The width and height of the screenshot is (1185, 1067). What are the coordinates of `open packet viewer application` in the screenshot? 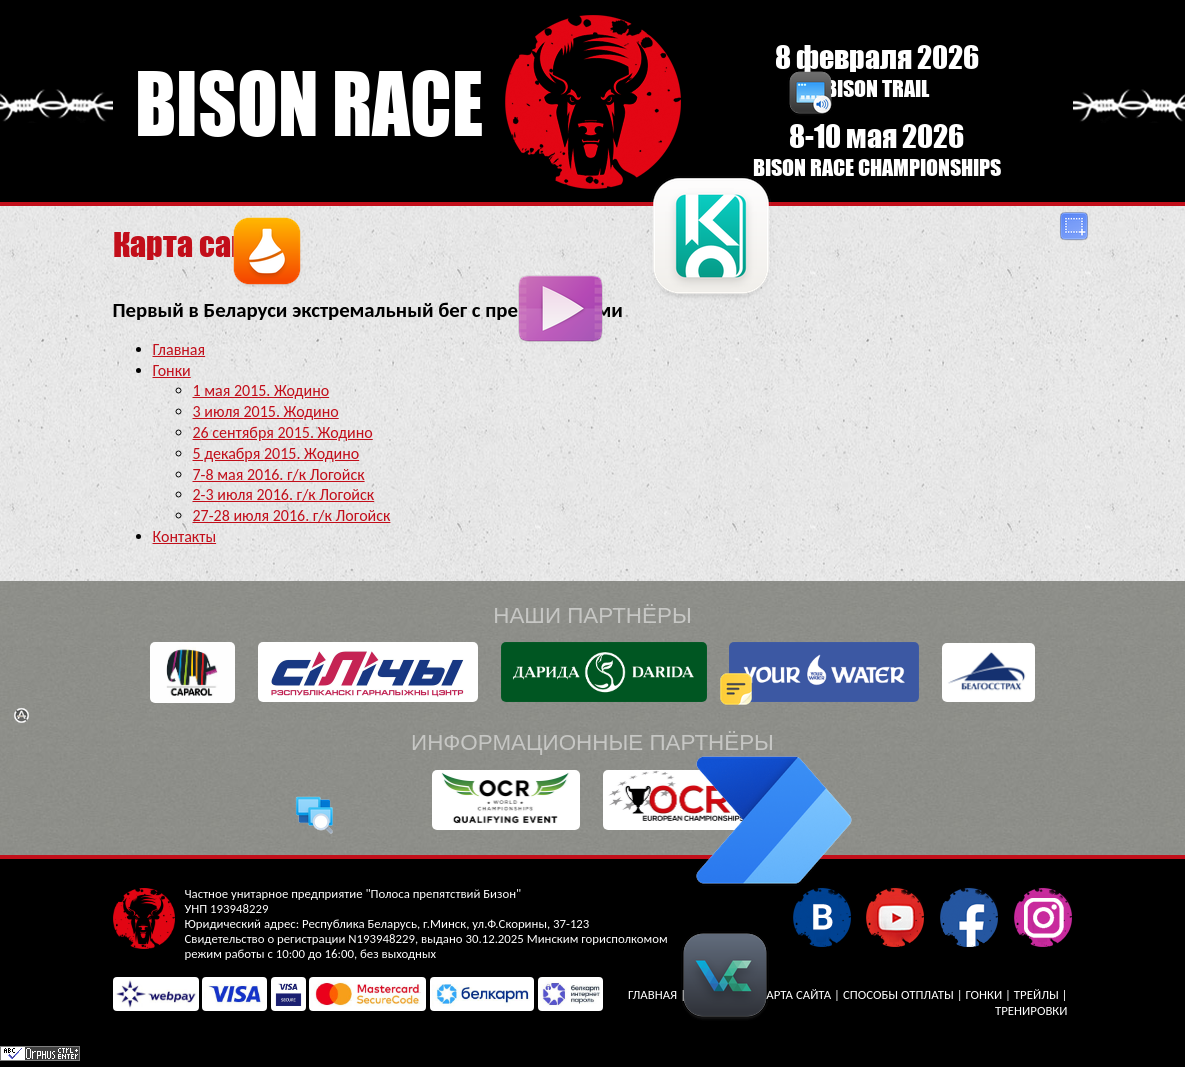 It's located at (315, 816).